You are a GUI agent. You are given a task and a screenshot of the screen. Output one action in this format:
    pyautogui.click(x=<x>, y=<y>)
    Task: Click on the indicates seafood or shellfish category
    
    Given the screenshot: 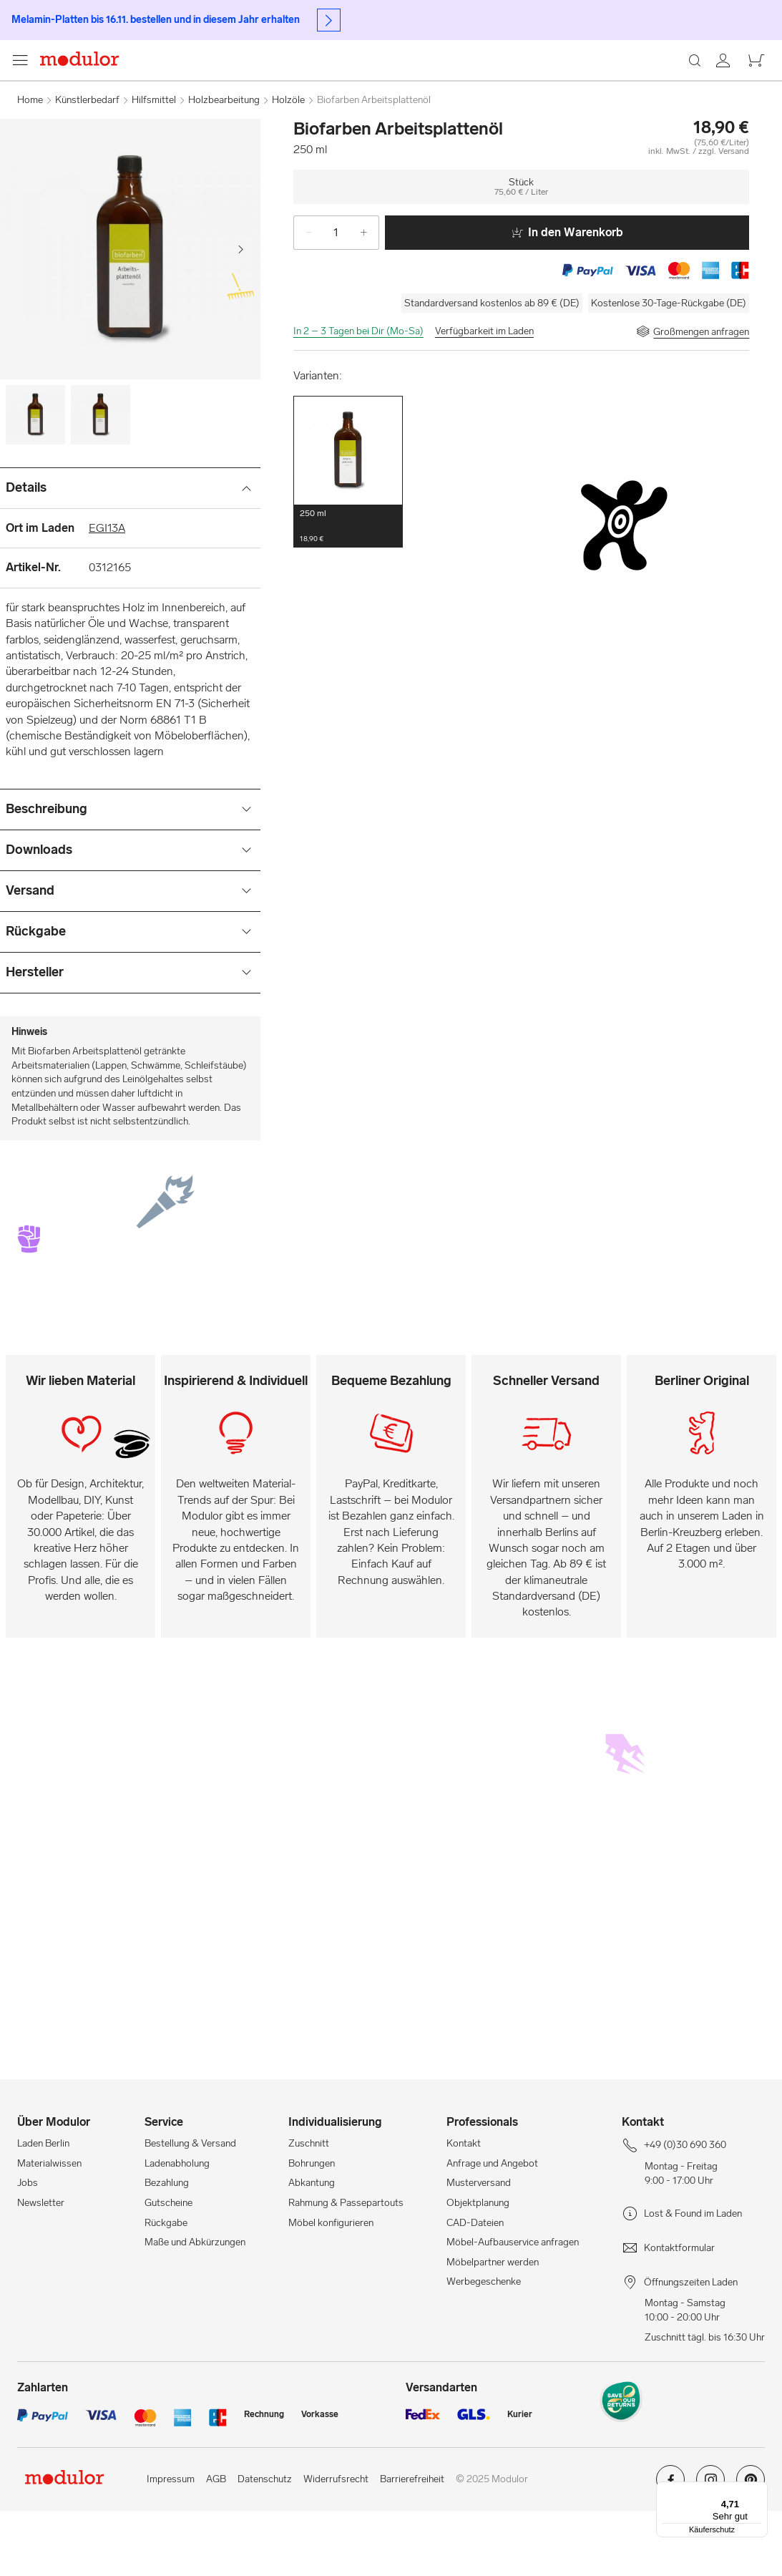 What is the action you would take?
    pyautogui.click(x=132, y=1444)
    